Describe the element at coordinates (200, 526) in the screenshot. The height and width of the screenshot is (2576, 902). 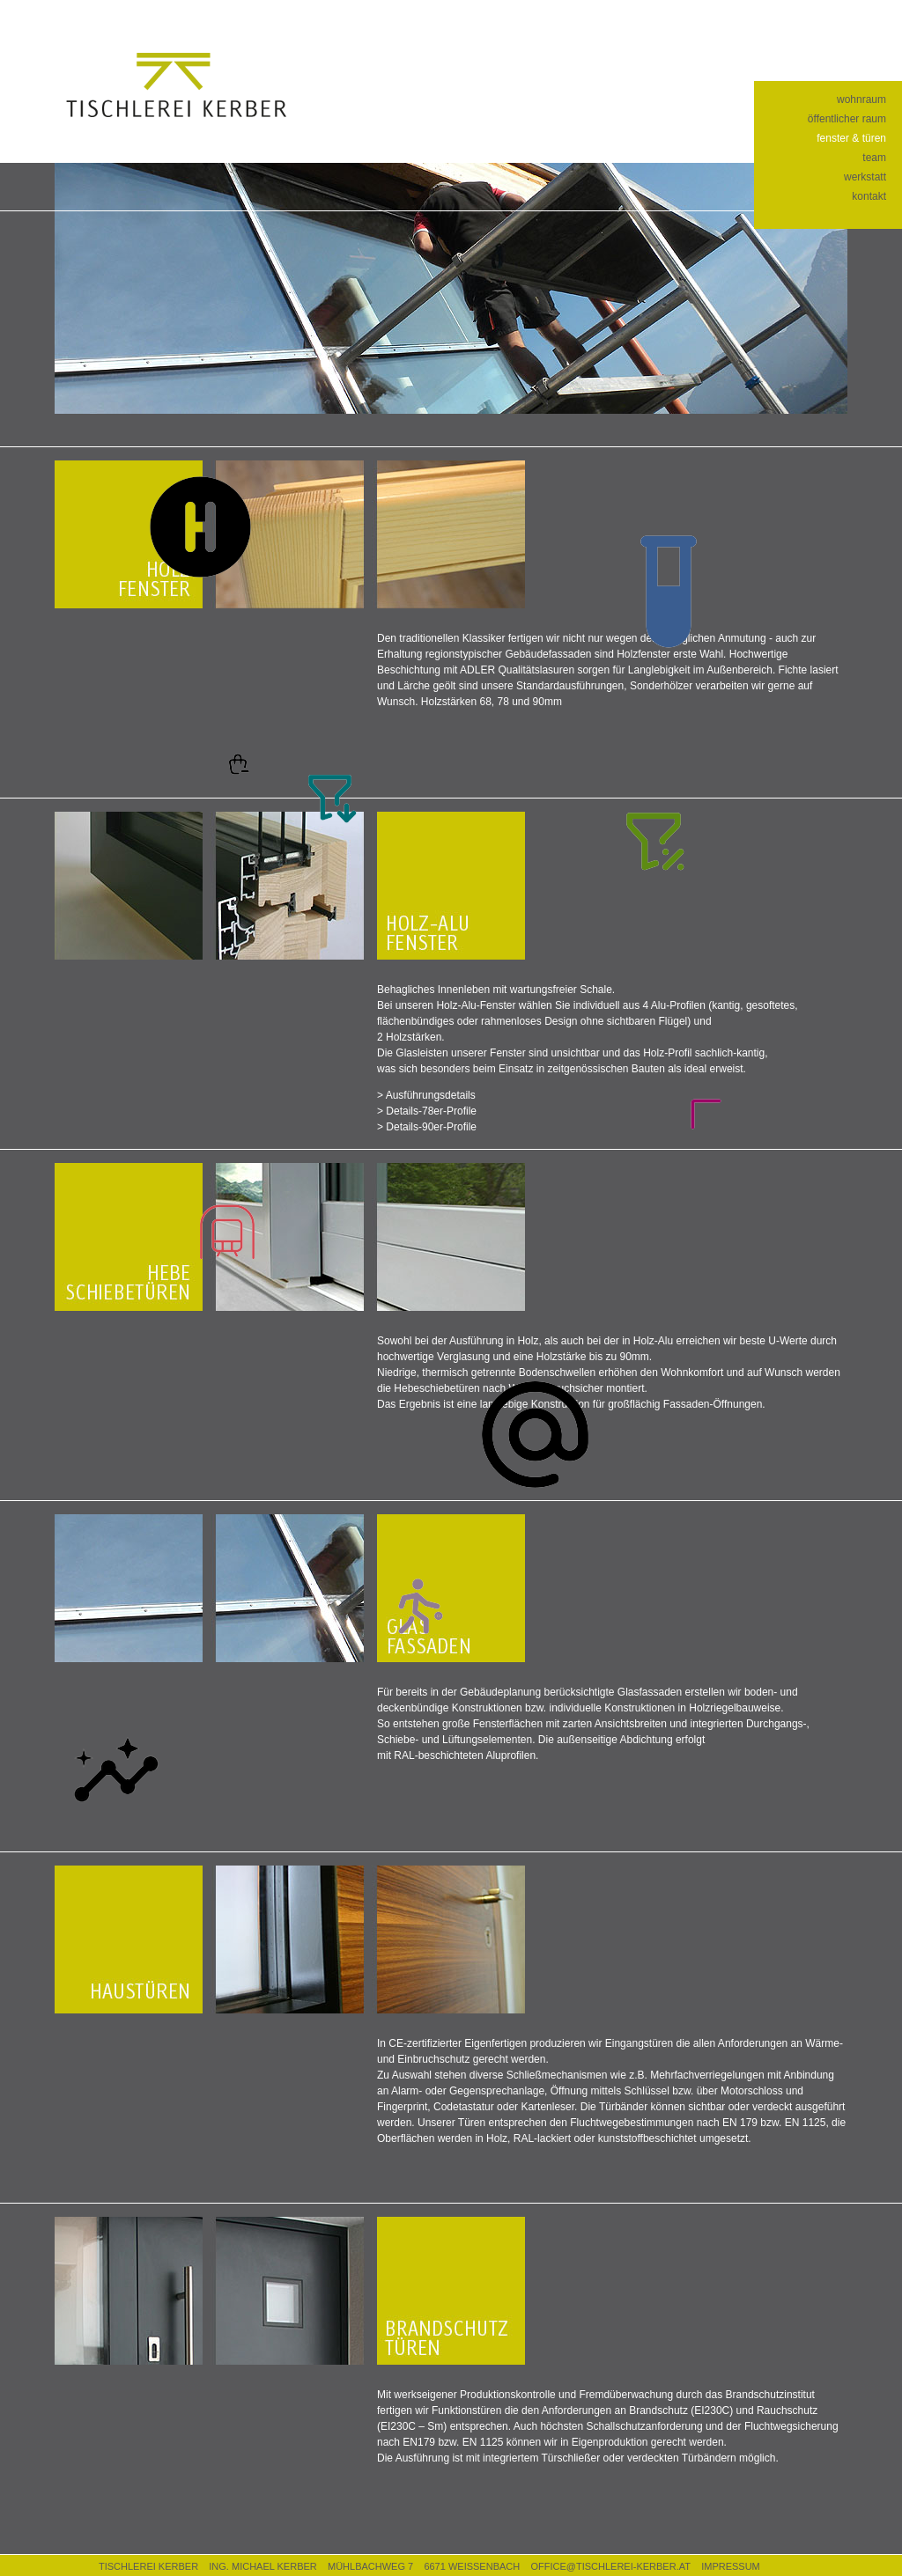
I see `indicates a hospital or medical facility nearby` at that location.